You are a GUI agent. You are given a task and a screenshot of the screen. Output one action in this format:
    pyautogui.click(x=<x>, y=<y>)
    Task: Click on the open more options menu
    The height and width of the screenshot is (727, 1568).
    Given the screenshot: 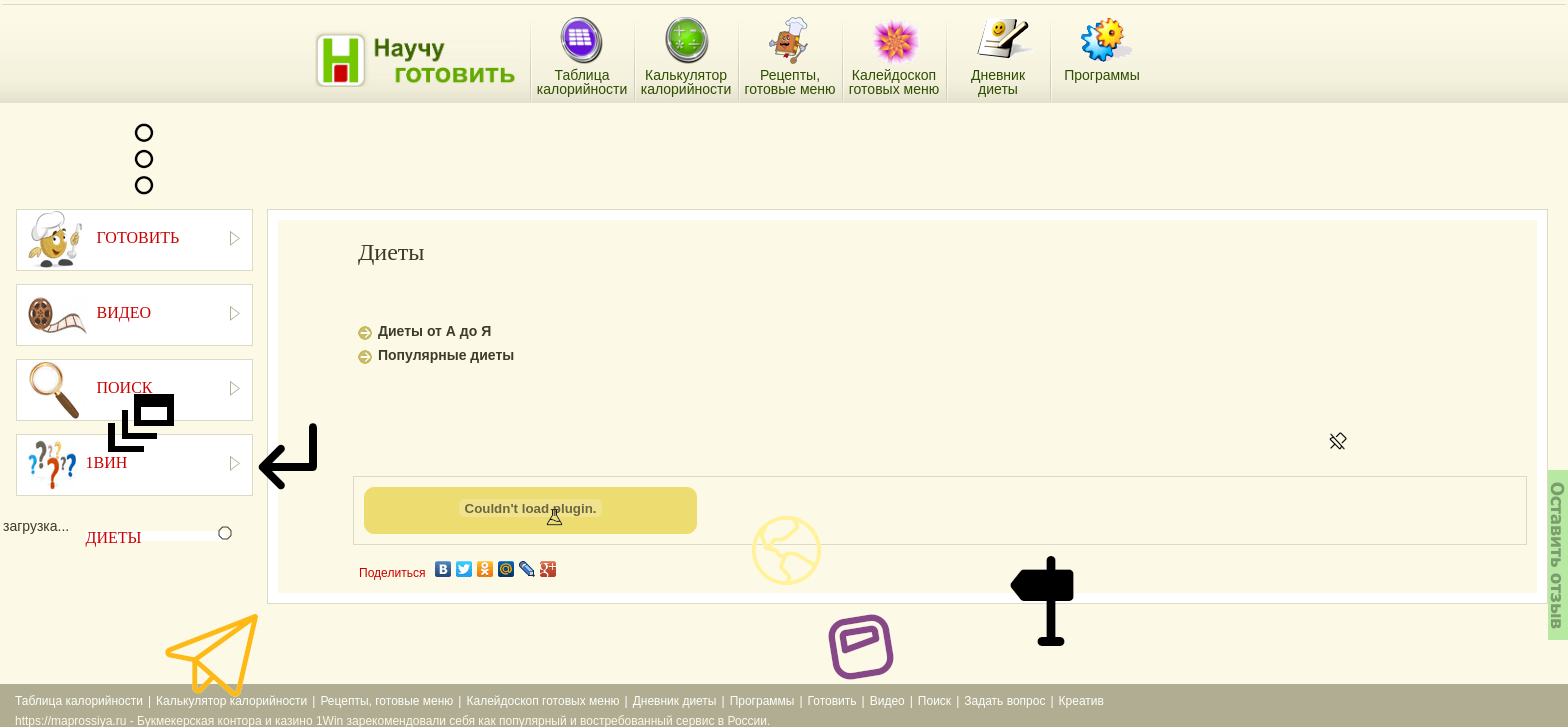 What is the action you would take?
    pyautogui.click(x=144, y=159)
    